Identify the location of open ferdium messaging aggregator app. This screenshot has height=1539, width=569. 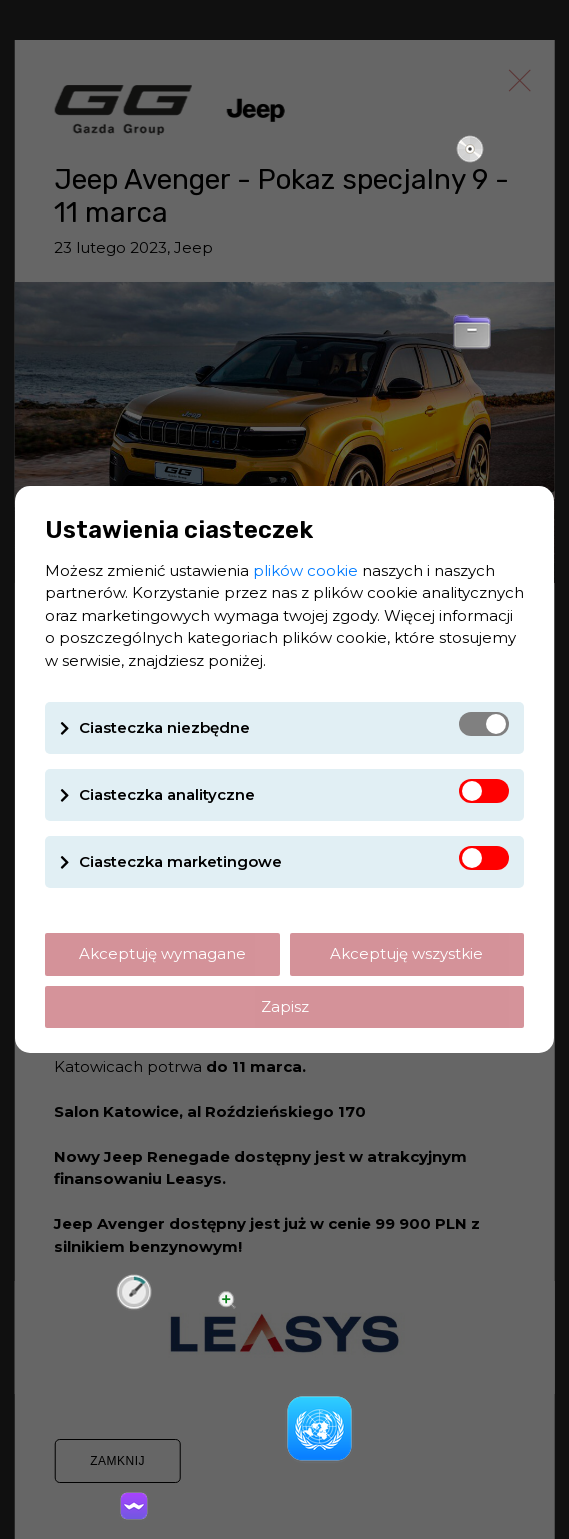
(134, 1506).